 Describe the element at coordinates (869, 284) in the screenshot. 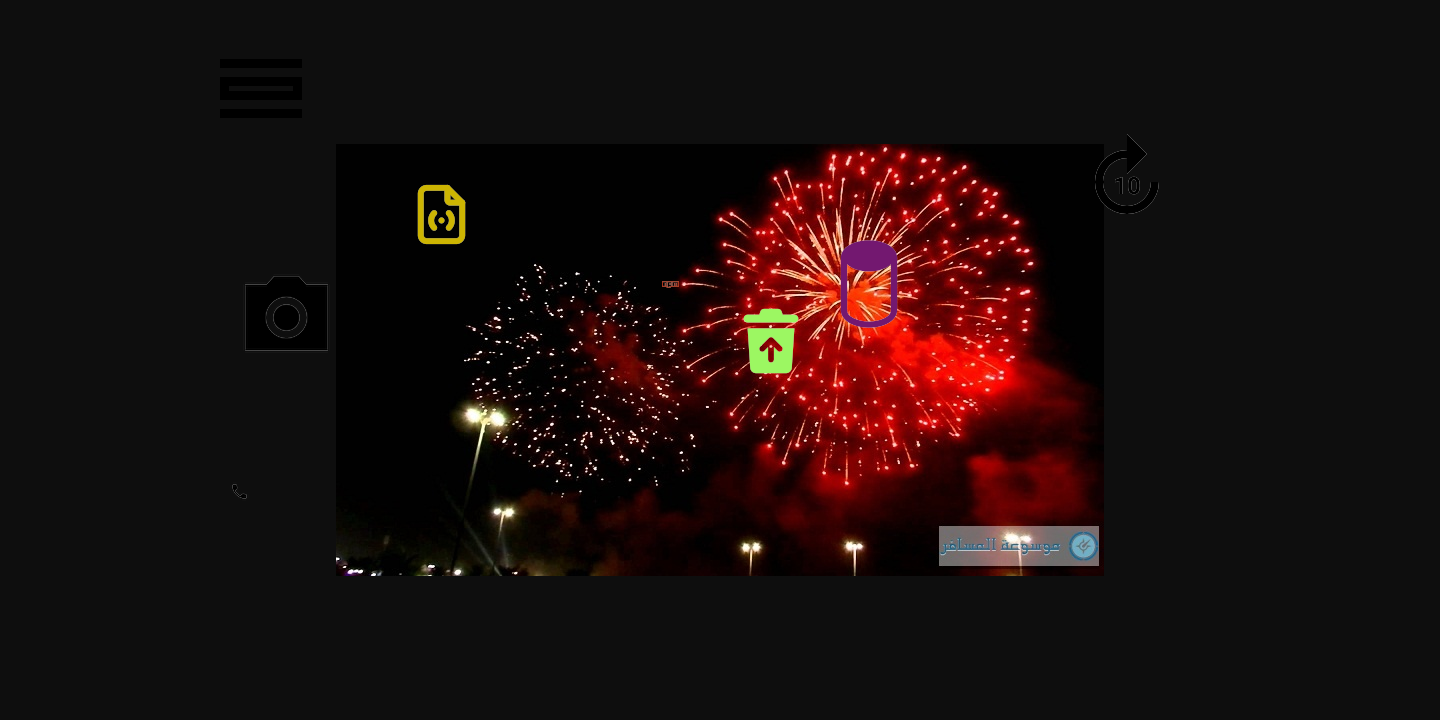

I see `represents a database or data storage` at that location.